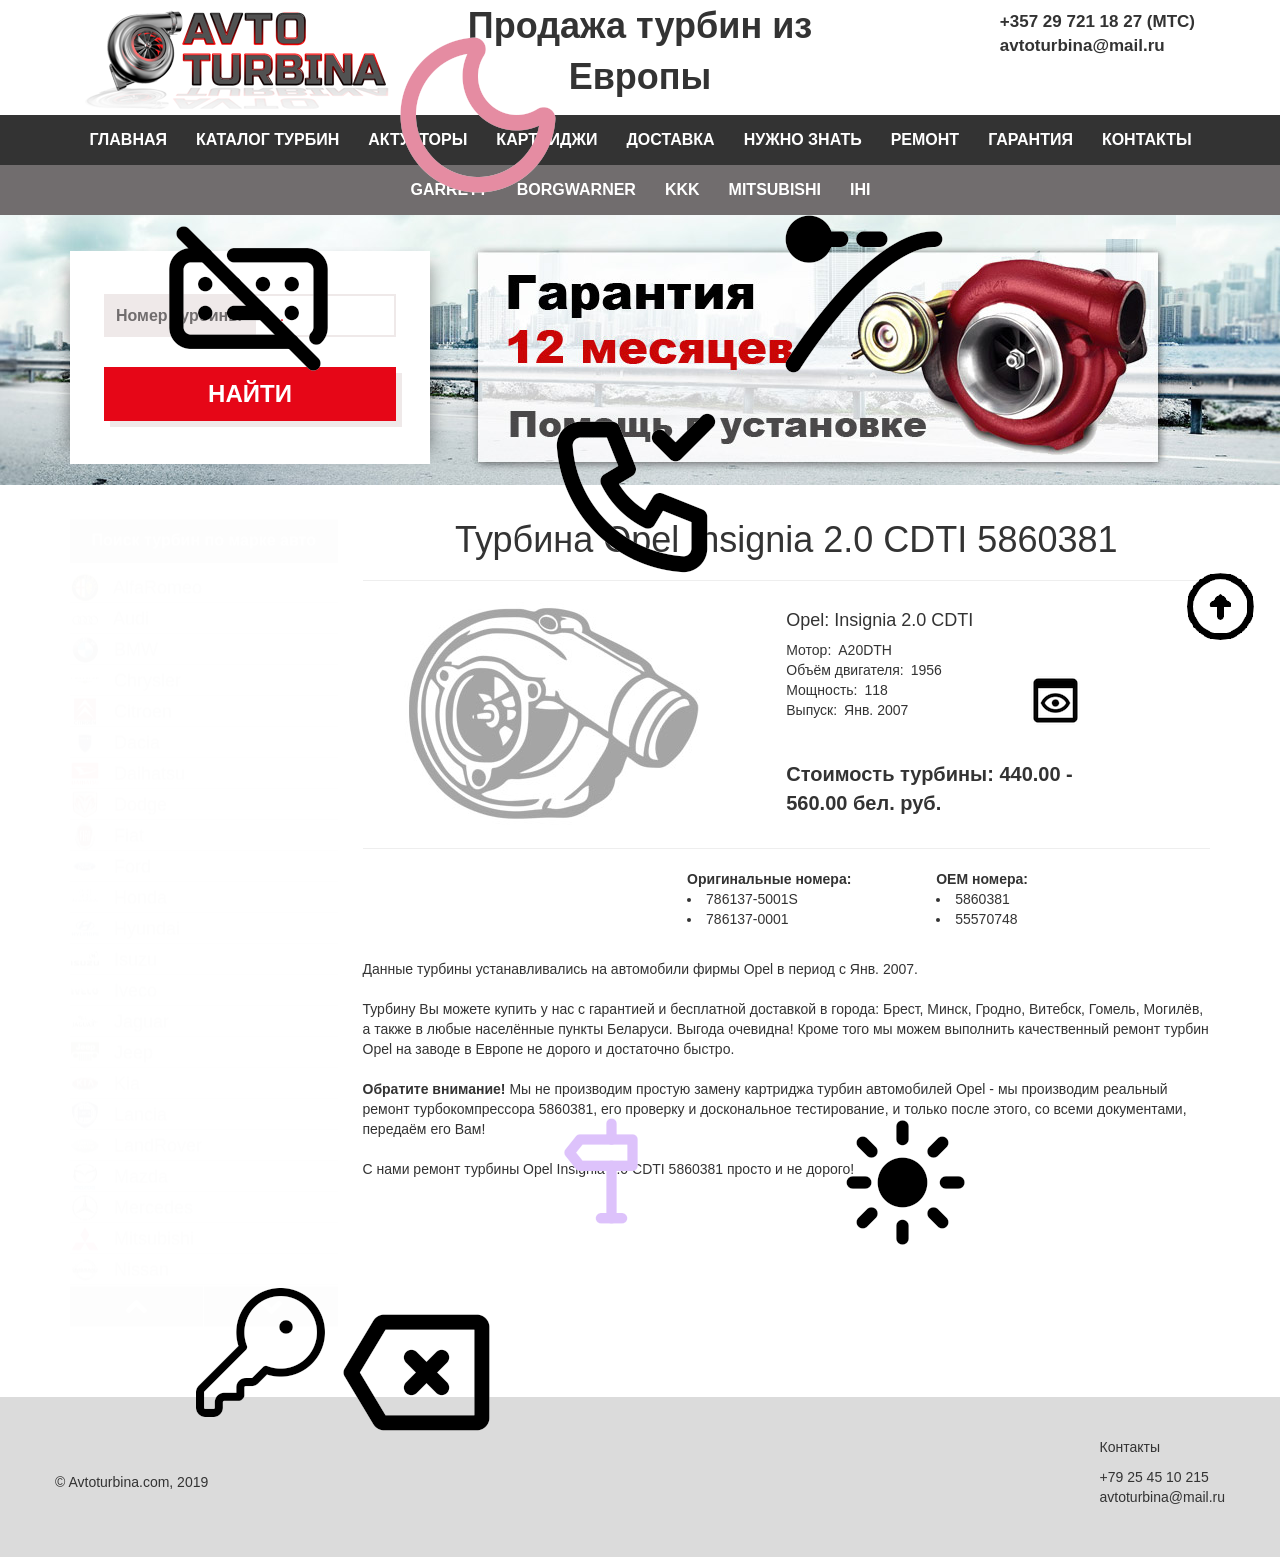  I want to click on upload a file or content, so click(1220, 606).